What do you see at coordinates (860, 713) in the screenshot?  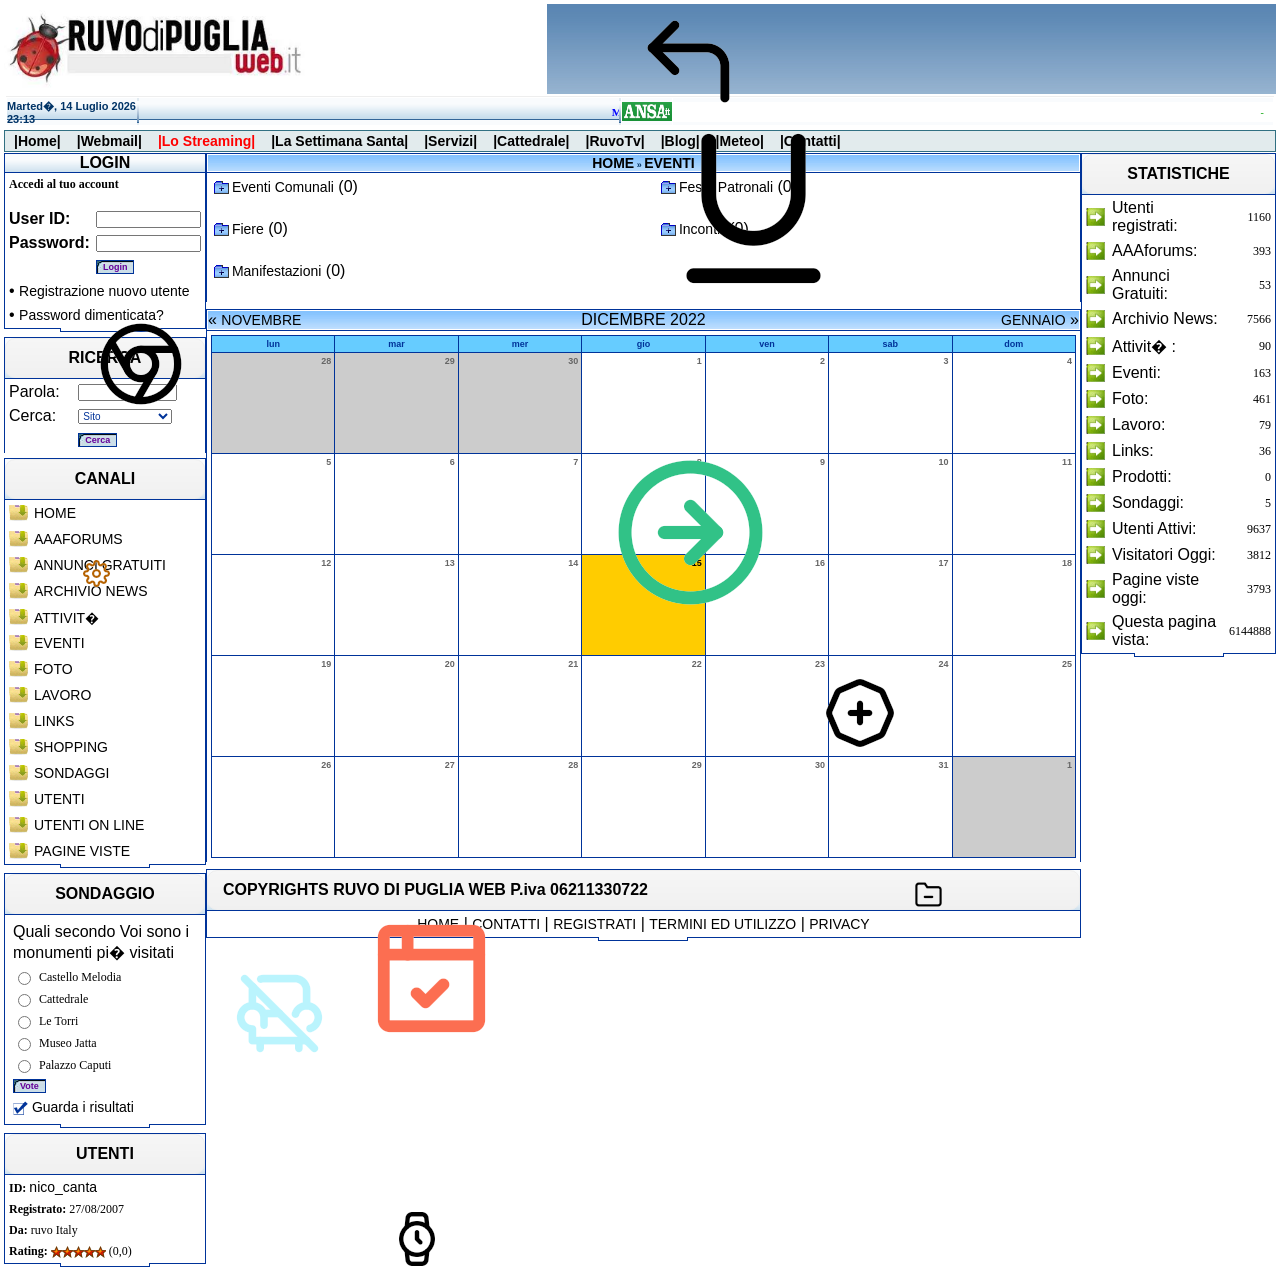 I see `add a new item or element` at bounding box center [860, 713].